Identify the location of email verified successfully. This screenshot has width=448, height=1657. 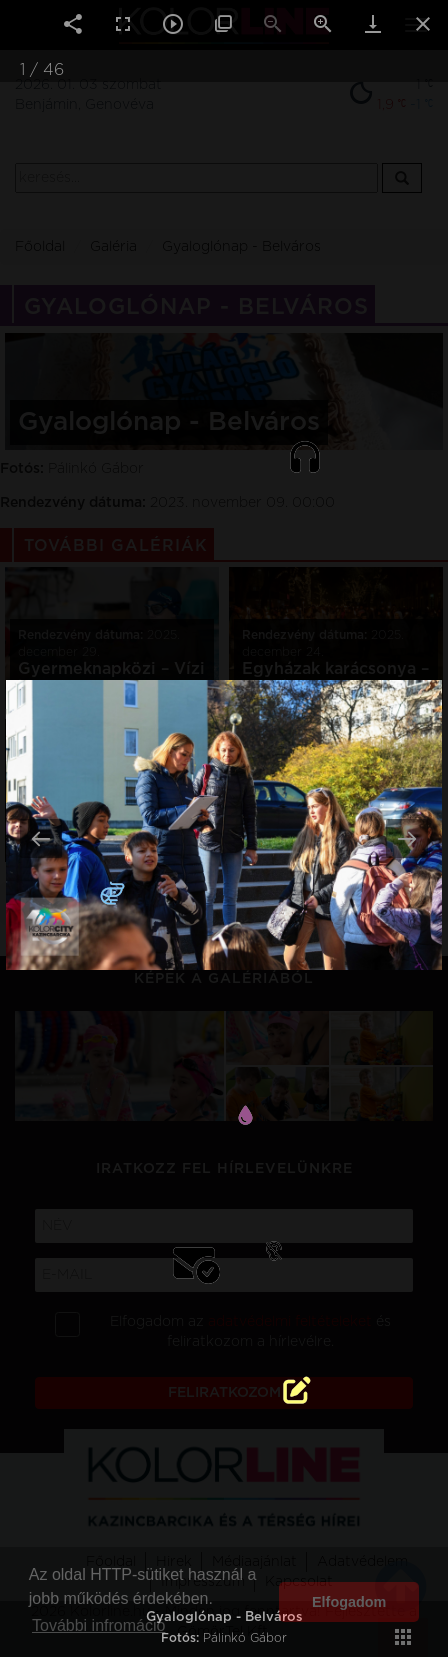
(194, 1263).